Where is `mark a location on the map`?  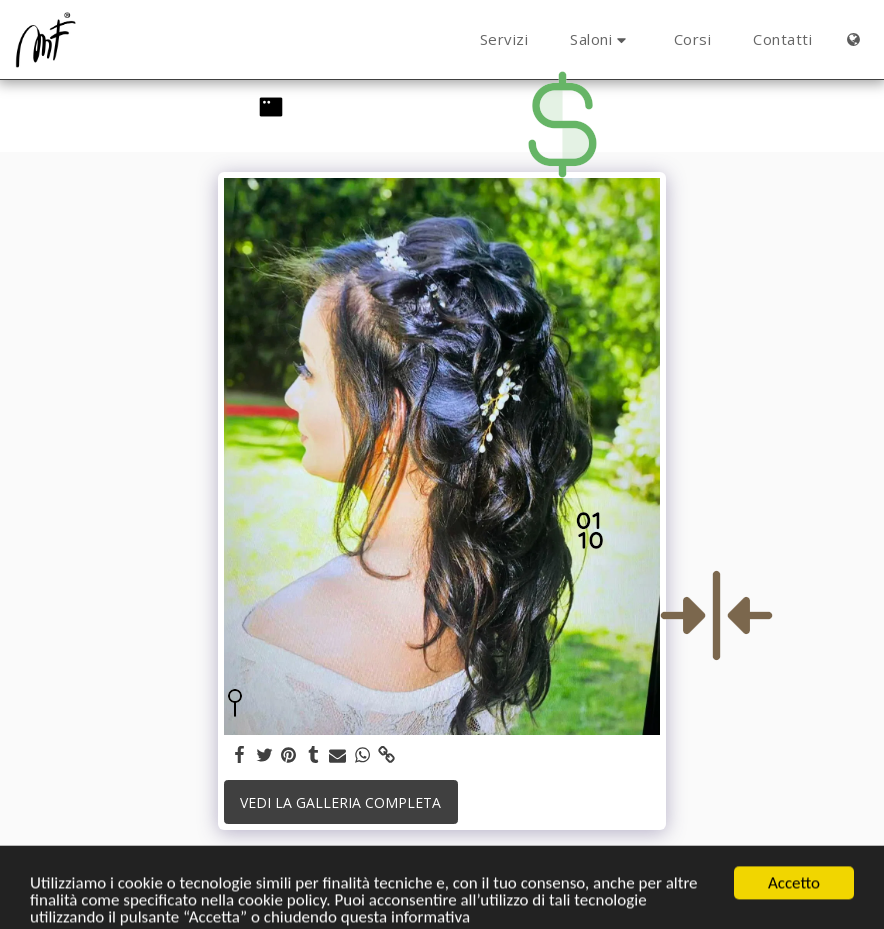
mark a location on the map is located at coordinates (235, 703).